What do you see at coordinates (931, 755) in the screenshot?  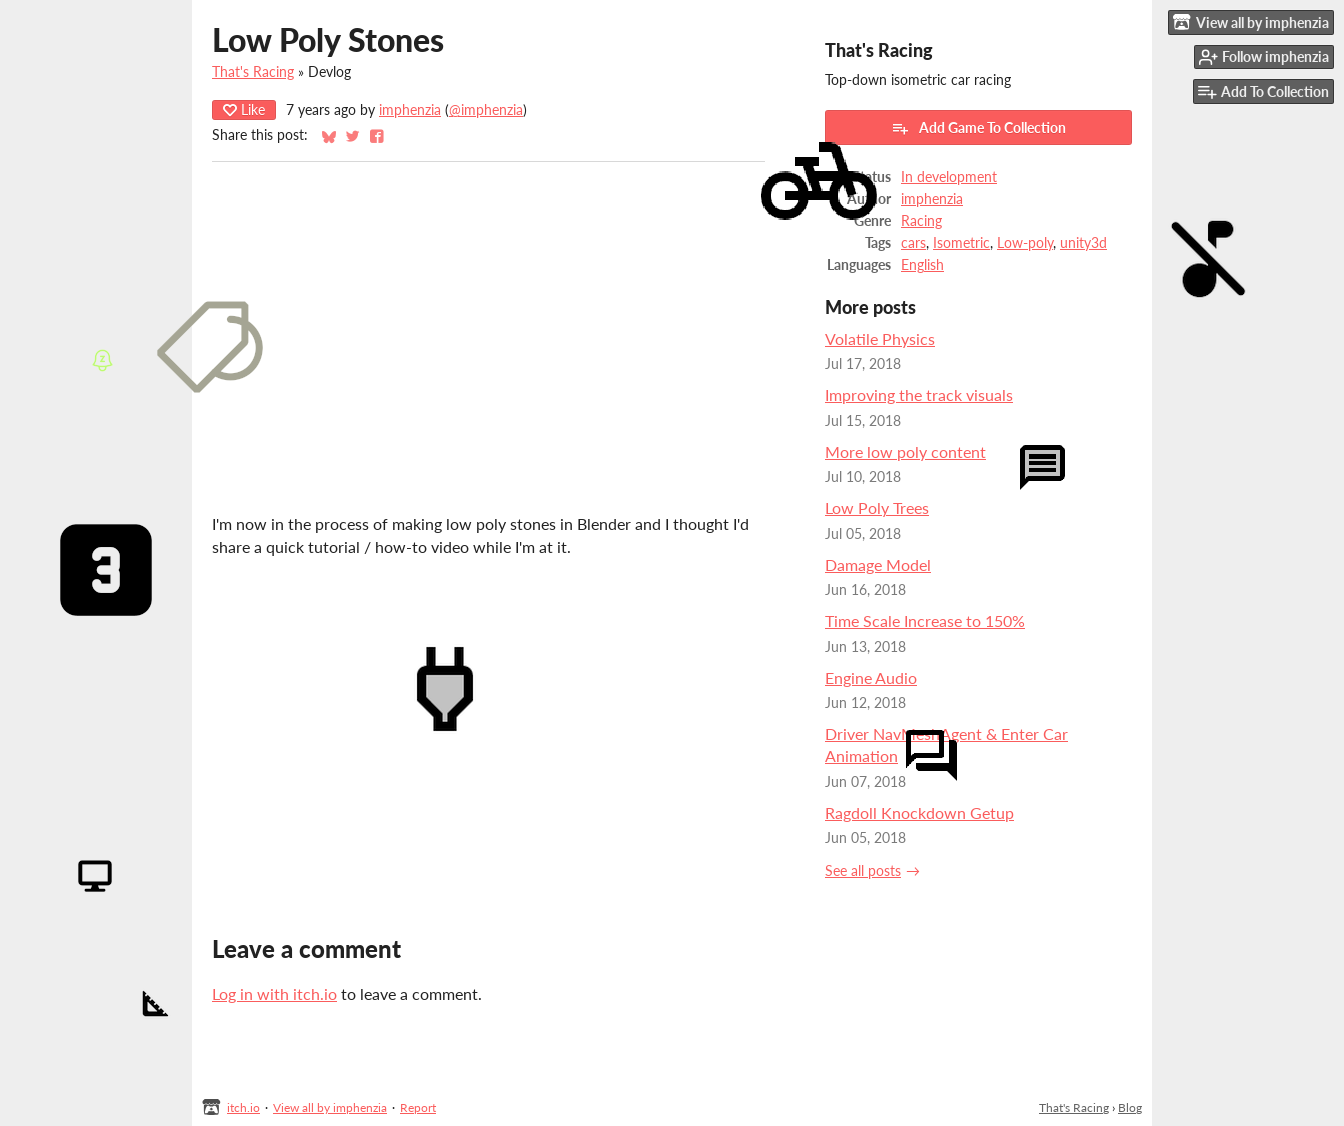 I see `open chat or messaging feature` at bounding box center [931, 755].